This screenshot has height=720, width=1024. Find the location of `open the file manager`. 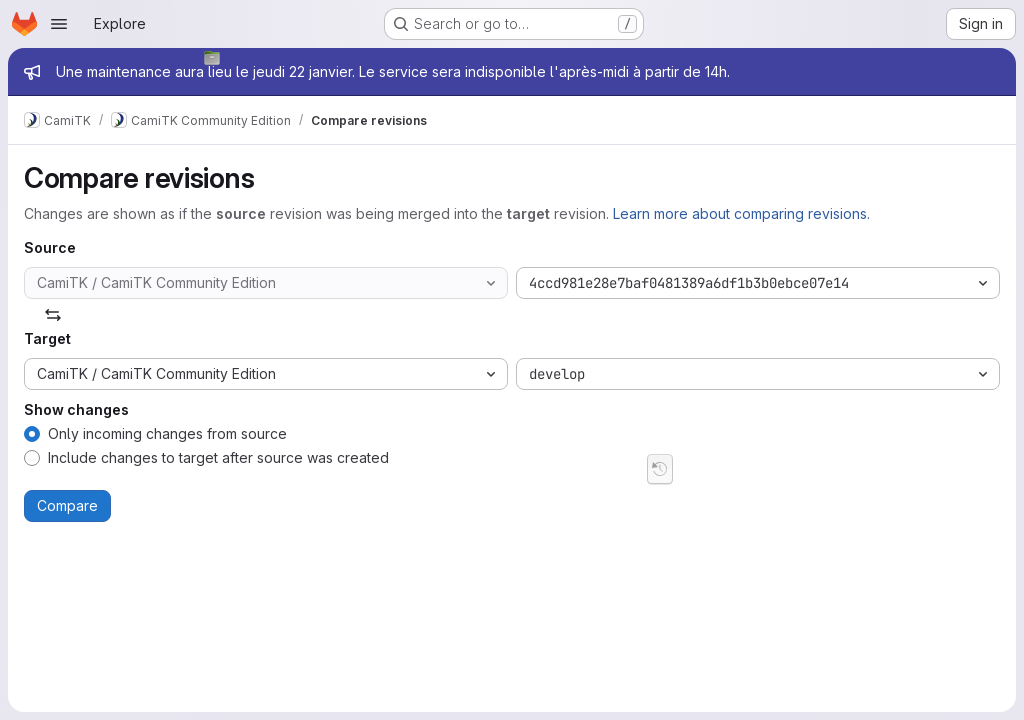

open the file manager is located at coordinates (212, 58).